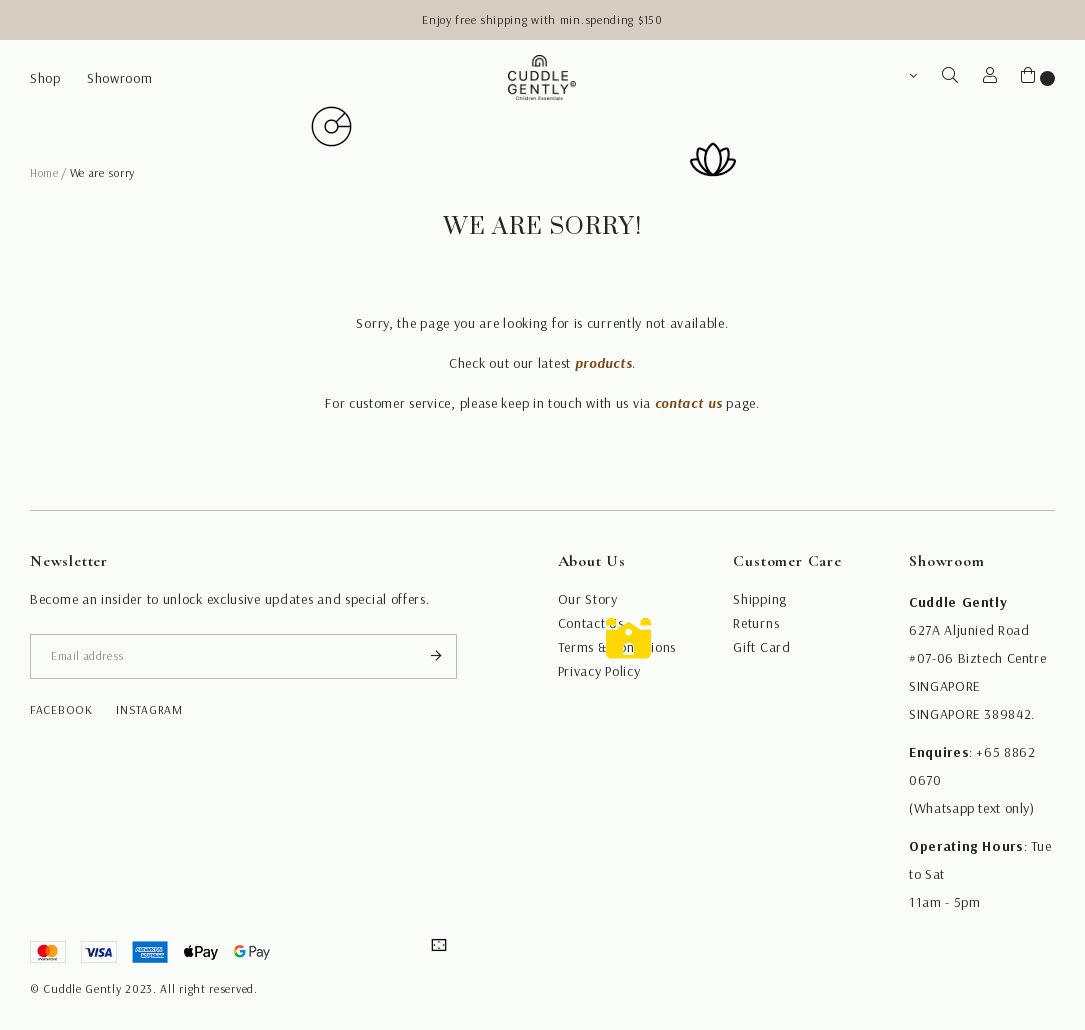 The width and height of the screenshot is (1085, 1030). I want to click on adjust display overscan or screen boundaries, so click(439, 945).